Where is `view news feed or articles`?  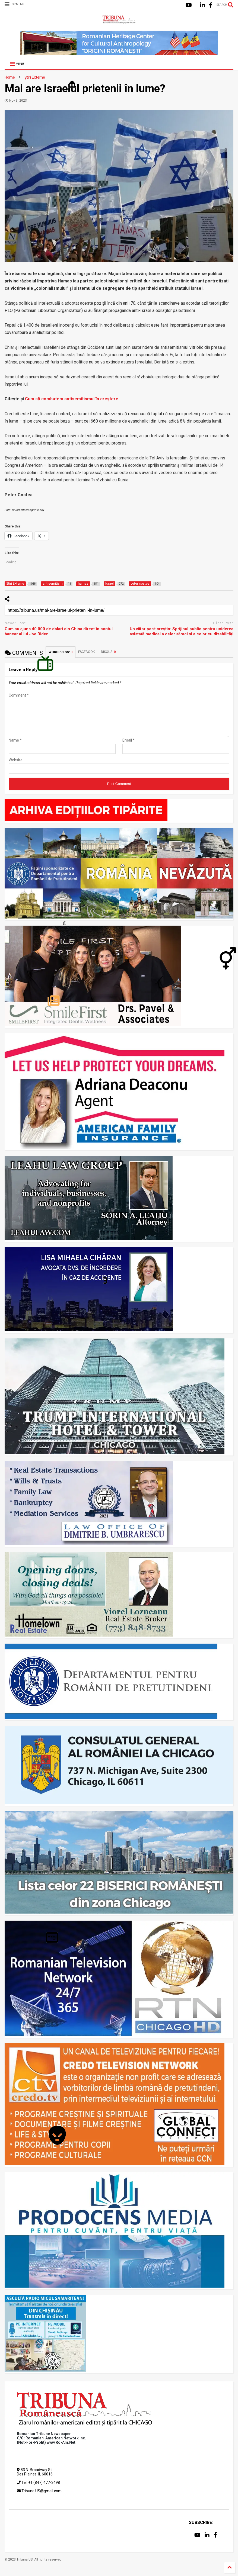
view news feed or articles is located at coordinates (53, 1000).